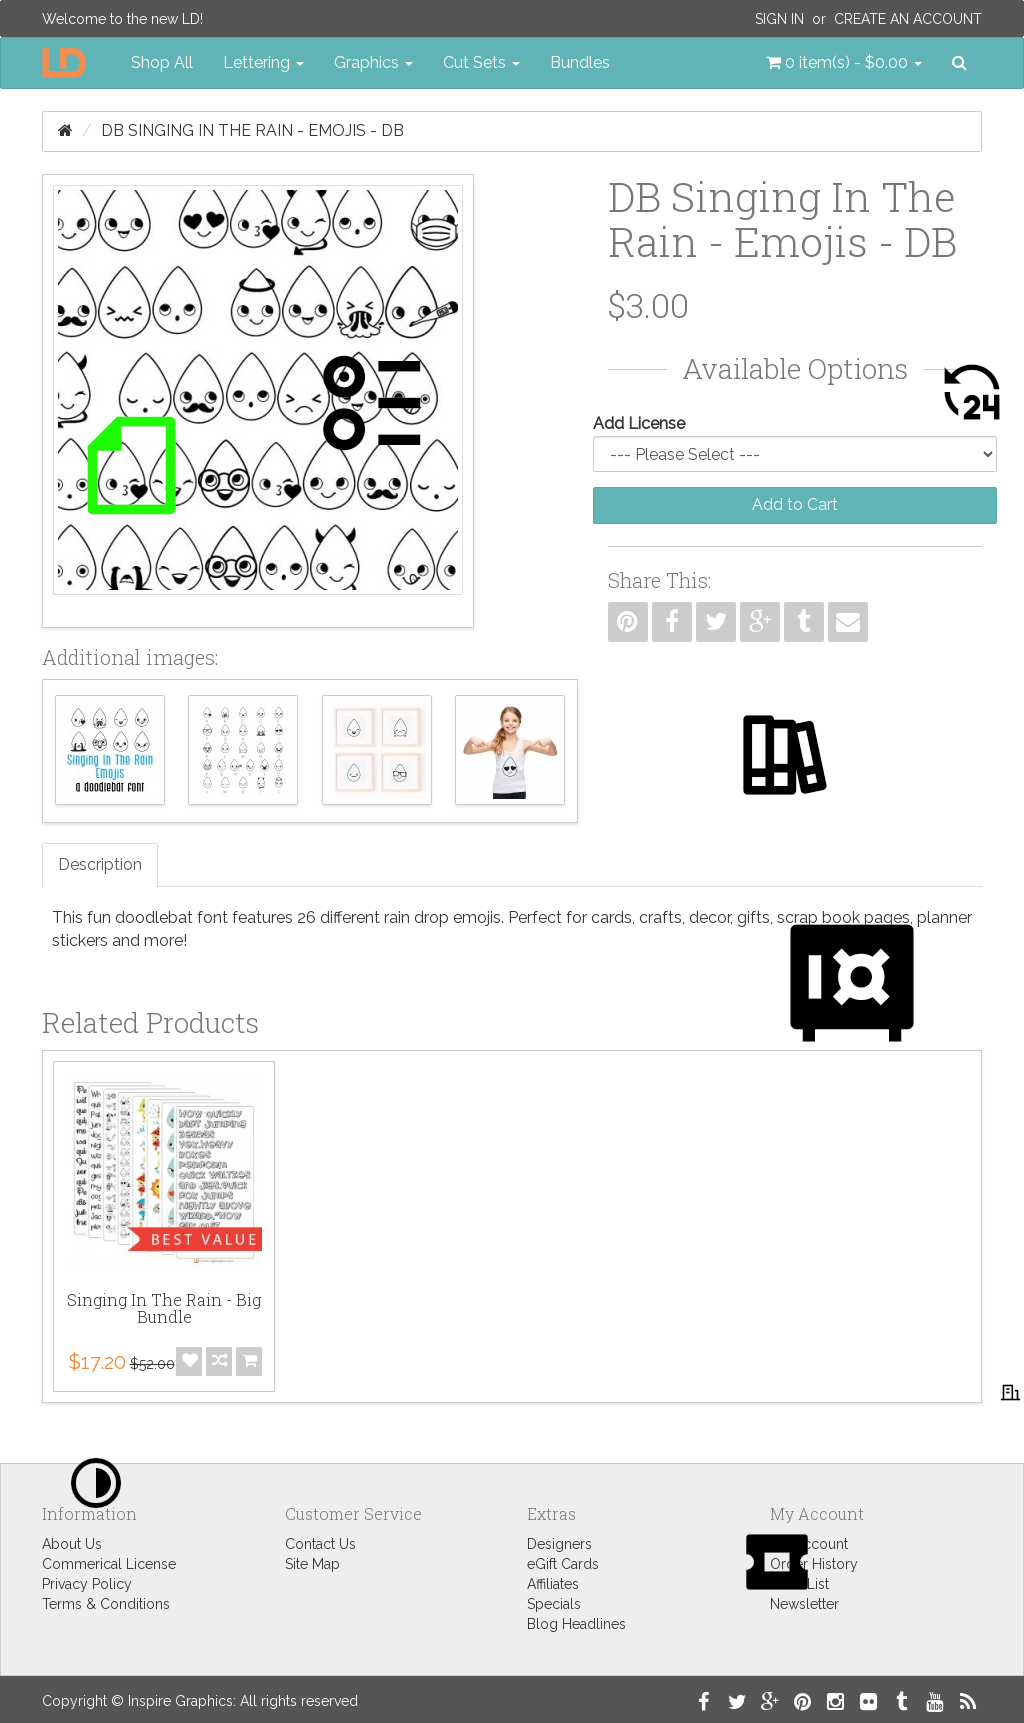  What do you see at coordinates (852, 980) in the screenshot?
I see `access secure storage or vault` at bounding box center [852, 980].